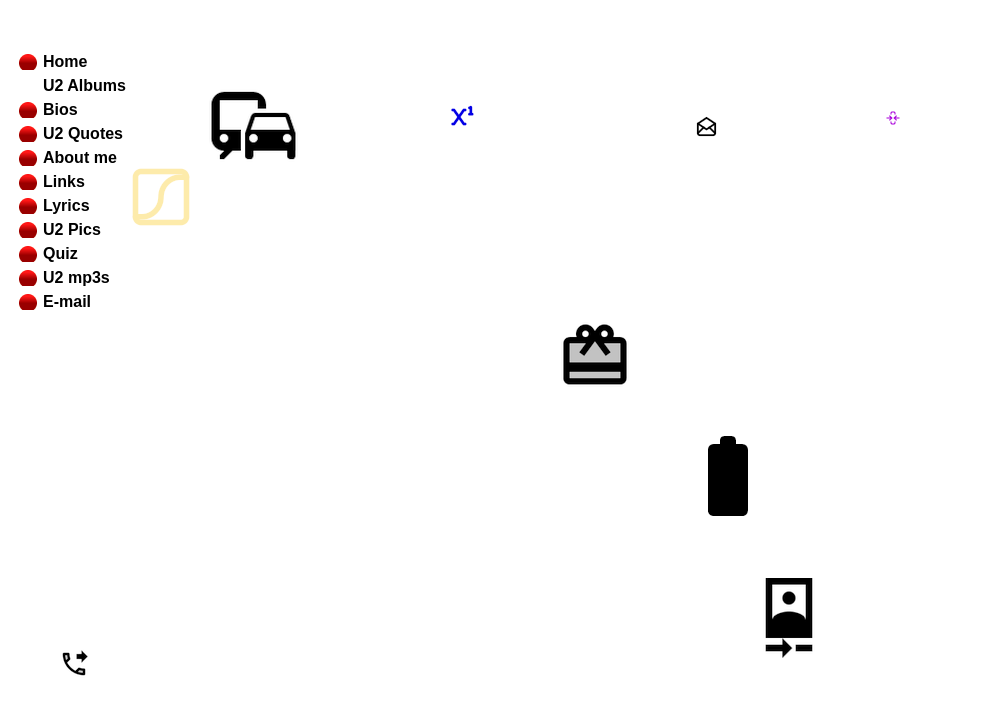 The height and width of the screenshot is (720, 1008). I want to click on adjust display contrast settings, so click(161, 197).